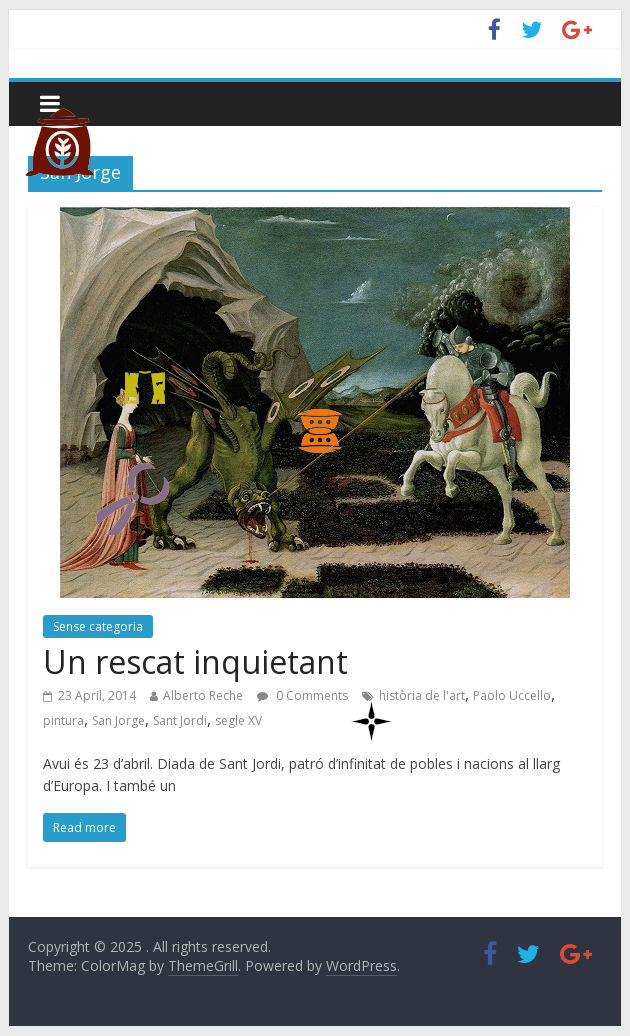  I want to click on flour ingredient in a cooking or recipe app, so click(60, 142).